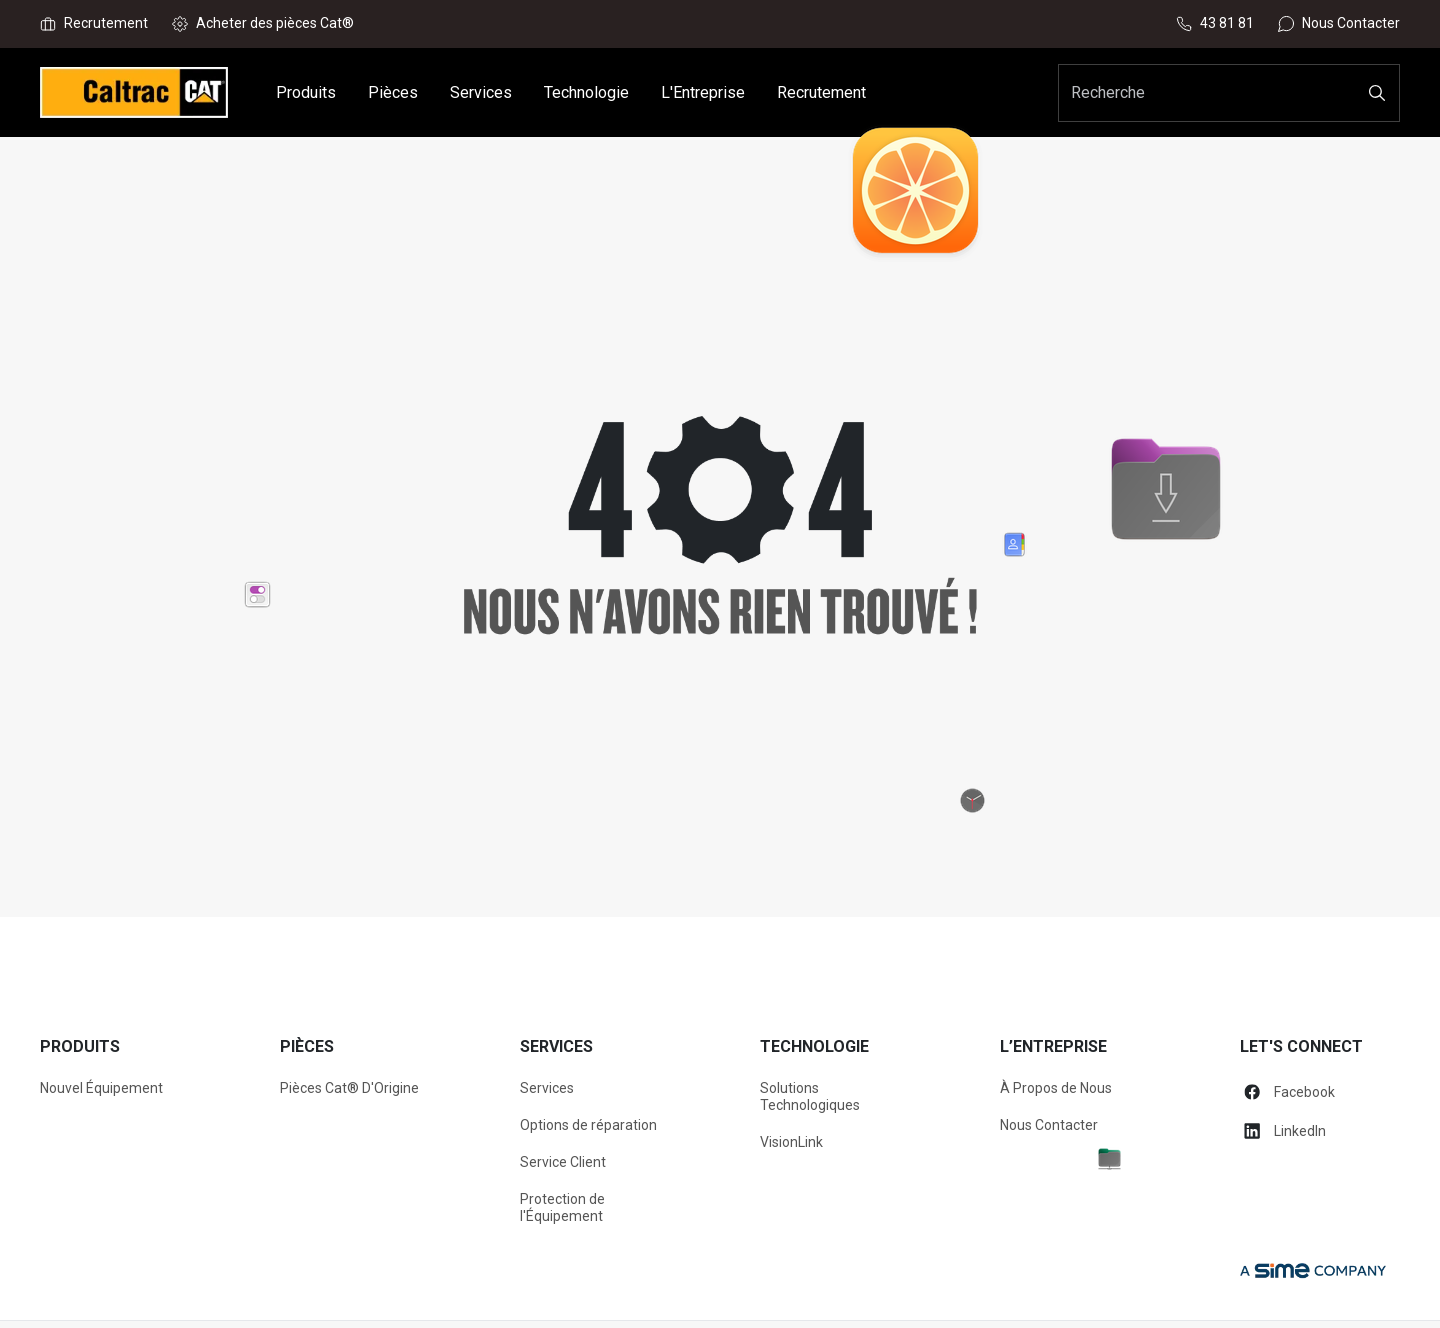 The height and width of the screenshot is (1328, 1440). Describe the element at coordinates (257, 594) in the screenshot. I see `open system settings` at that location.